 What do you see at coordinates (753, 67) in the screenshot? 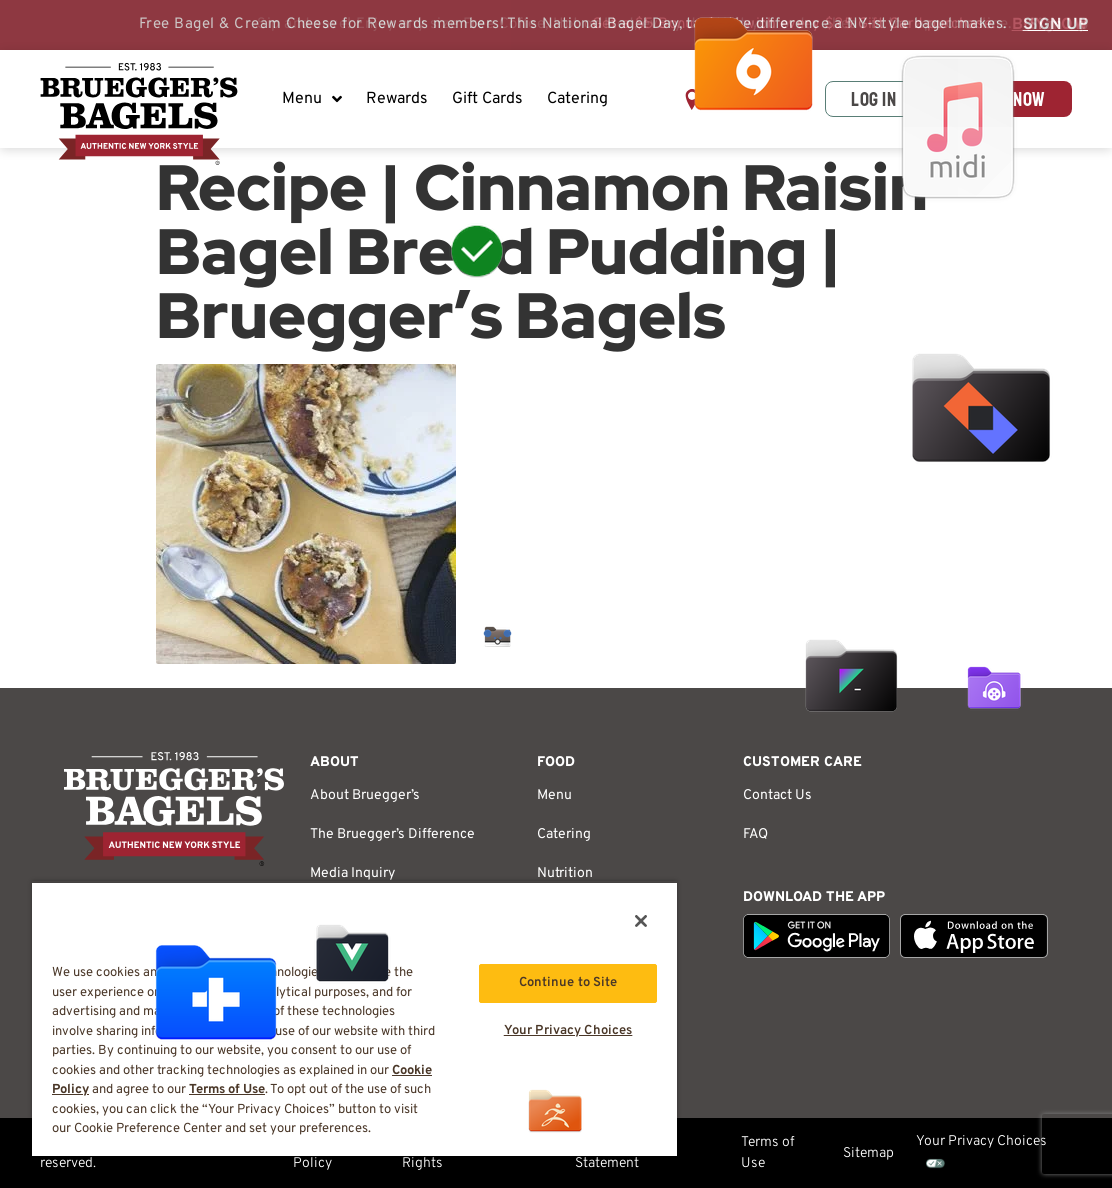
I see `open Origin game library folder` at bounding box center [753, 67].